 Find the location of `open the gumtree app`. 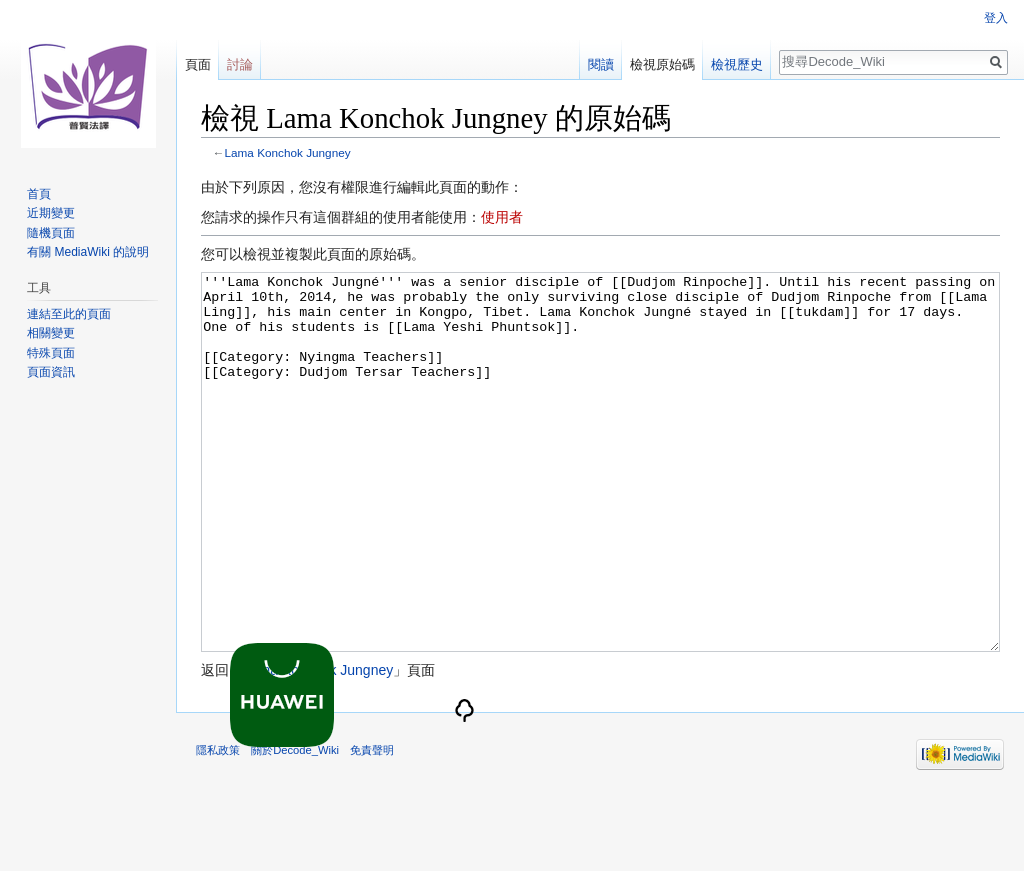

open the gumtree app is located at coordinates (464, 710).